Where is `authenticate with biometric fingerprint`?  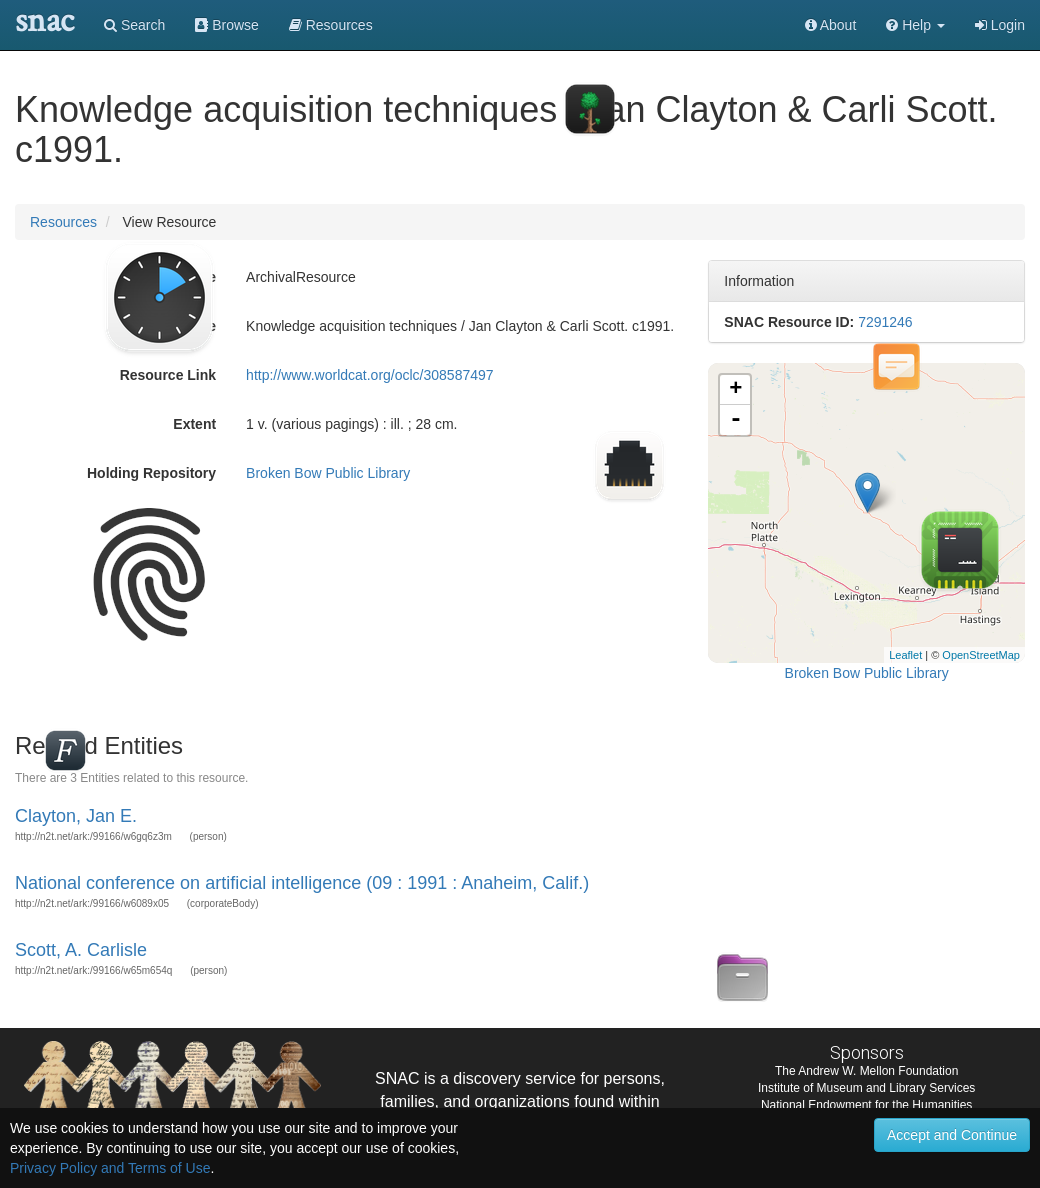 authenticate with biometric fingerprint is located at coordinates (153, 576).